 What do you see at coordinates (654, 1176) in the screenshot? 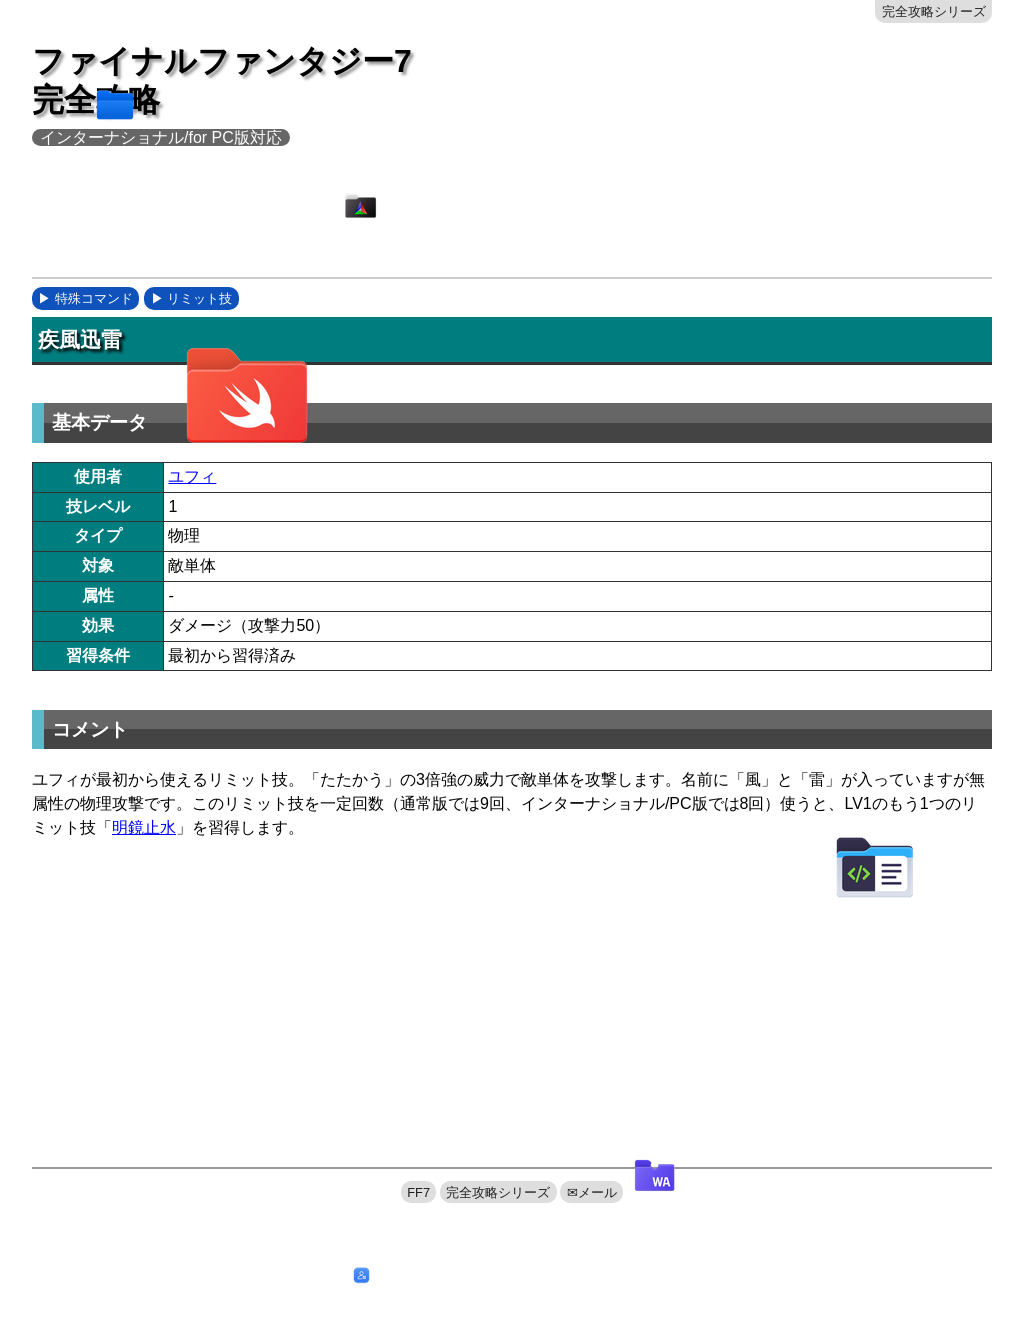
I see `folder containing webassembly project files` at bounding box center [654, 1176].